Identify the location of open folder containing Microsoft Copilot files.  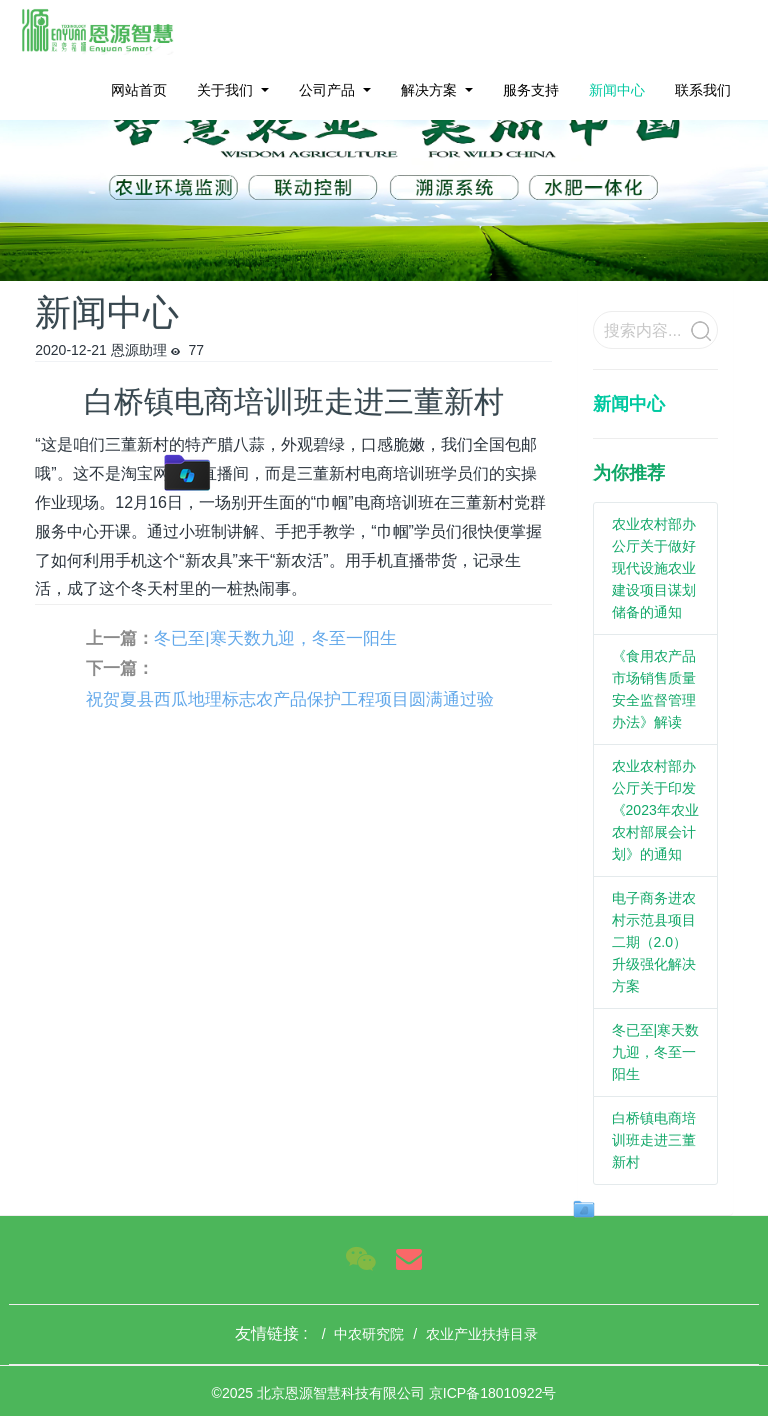
(187, 474).